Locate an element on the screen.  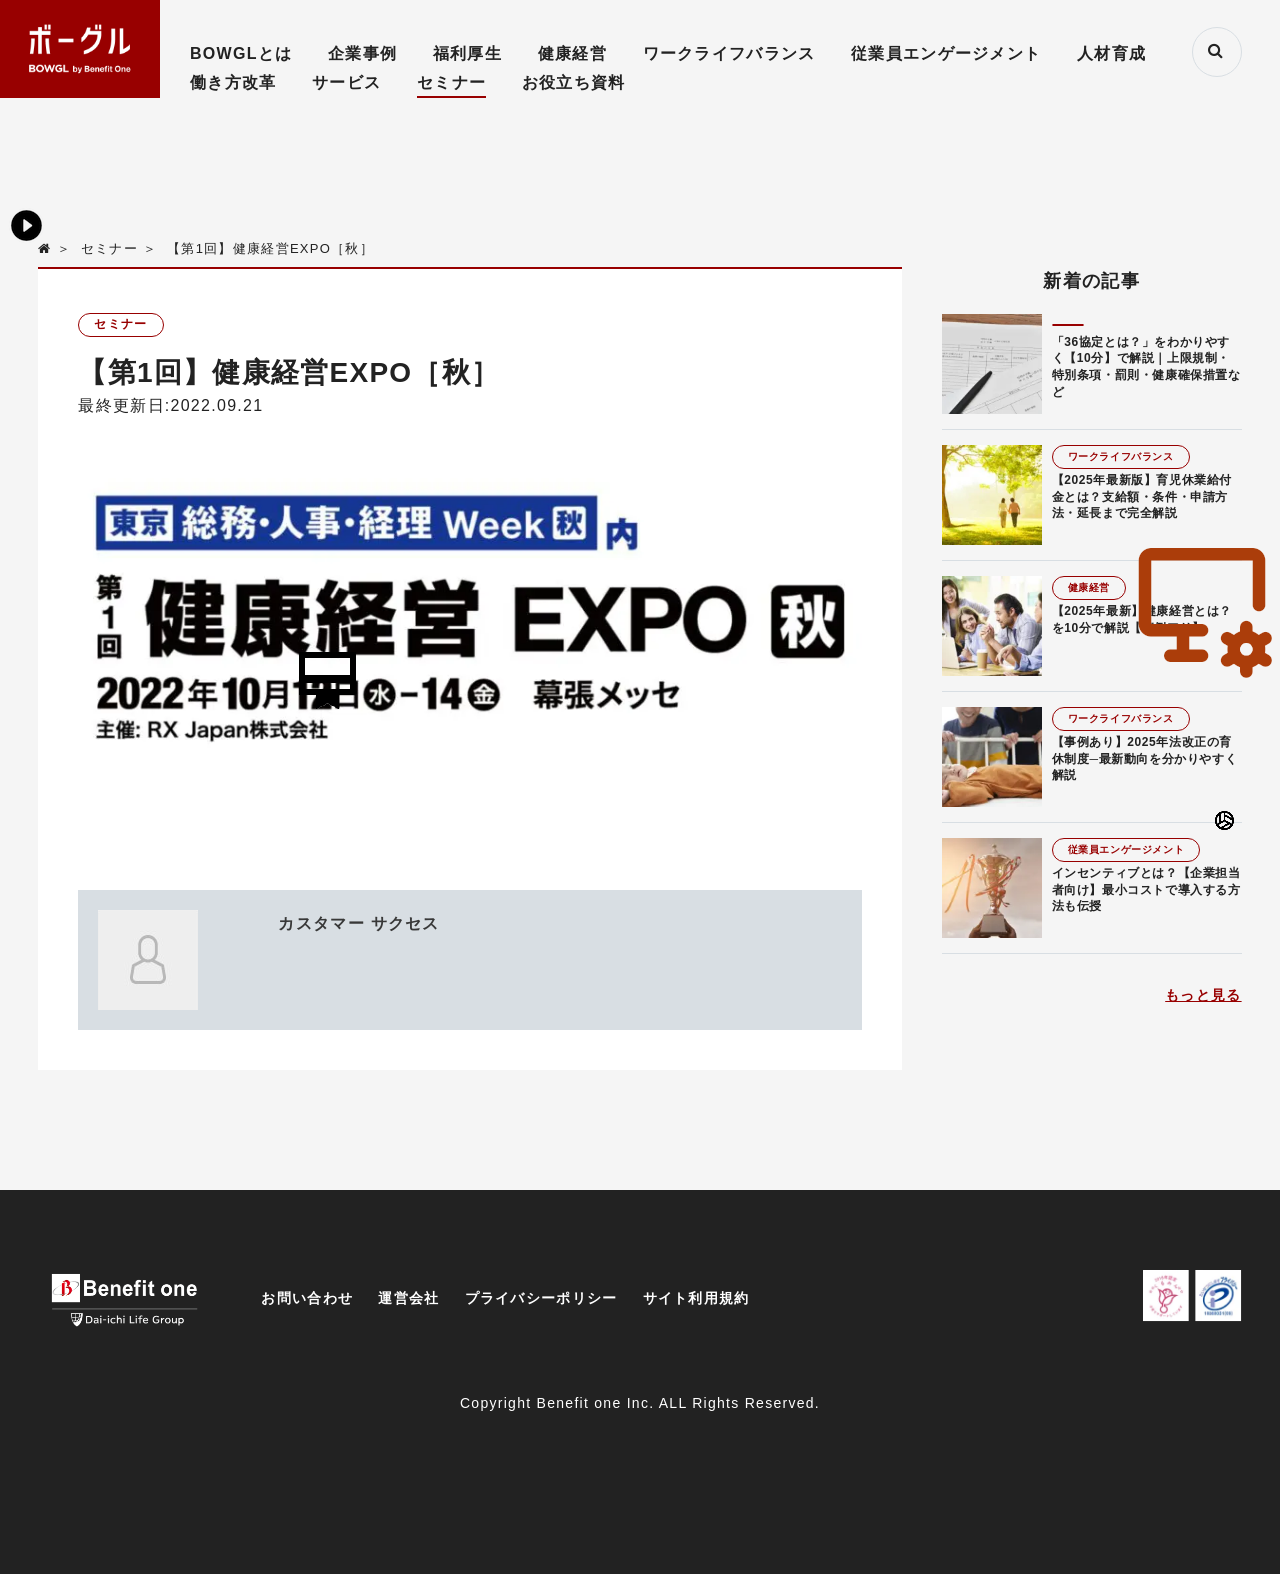
view membership card or subscription details is located at coordinates (327, 680).